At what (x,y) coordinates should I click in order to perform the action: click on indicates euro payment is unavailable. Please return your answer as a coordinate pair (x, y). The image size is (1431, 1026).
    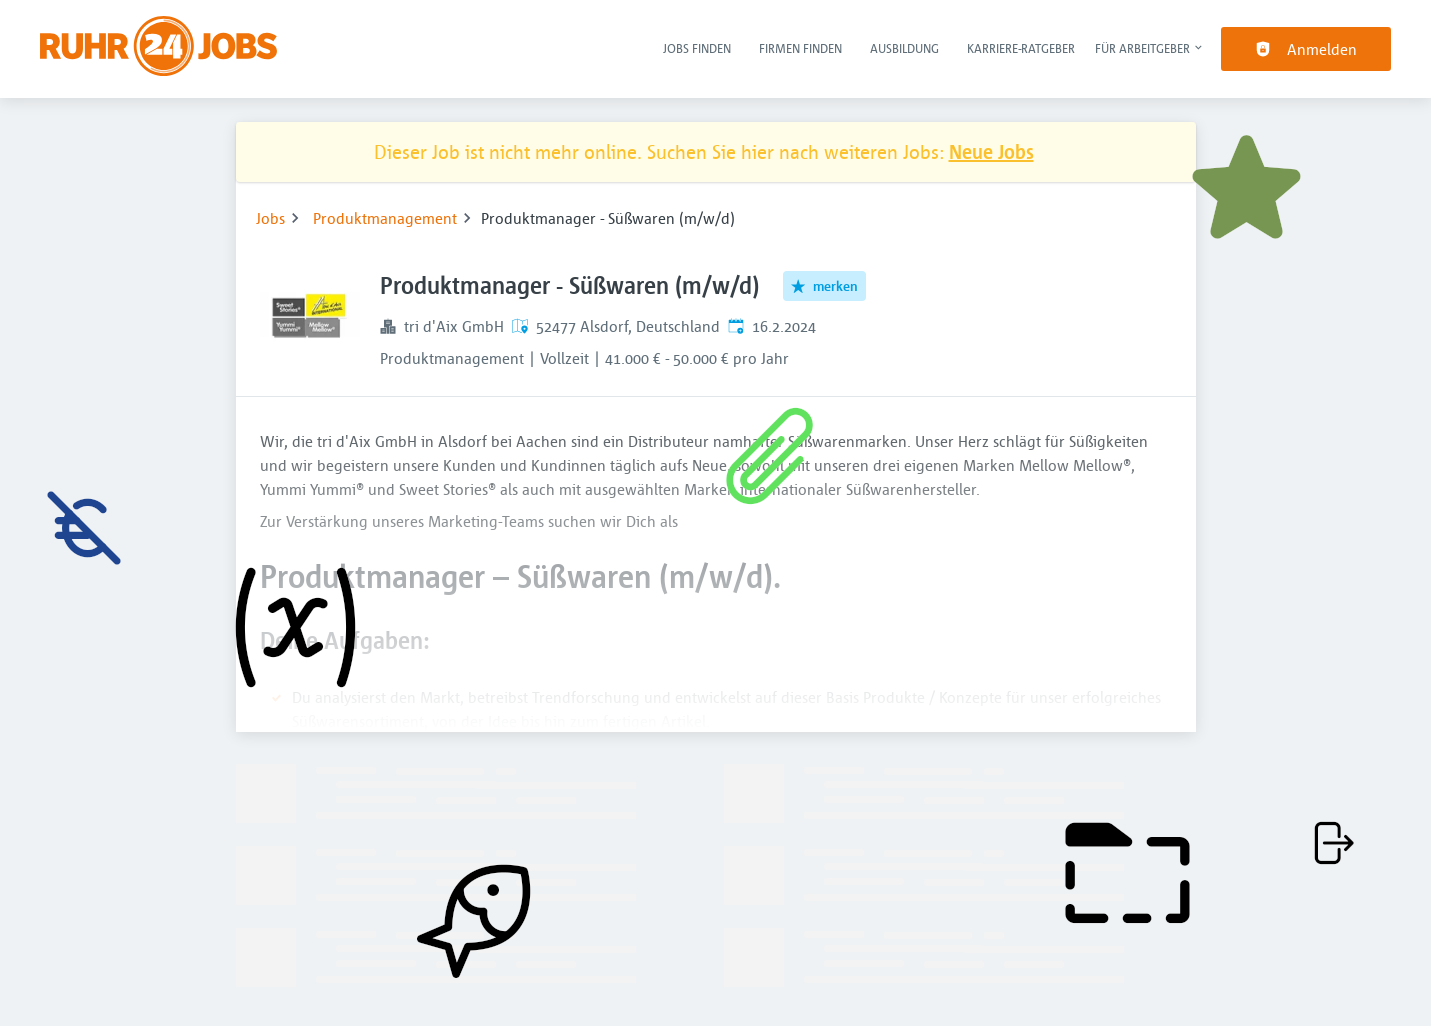
    Looking at the image, I should click on (84, 528).